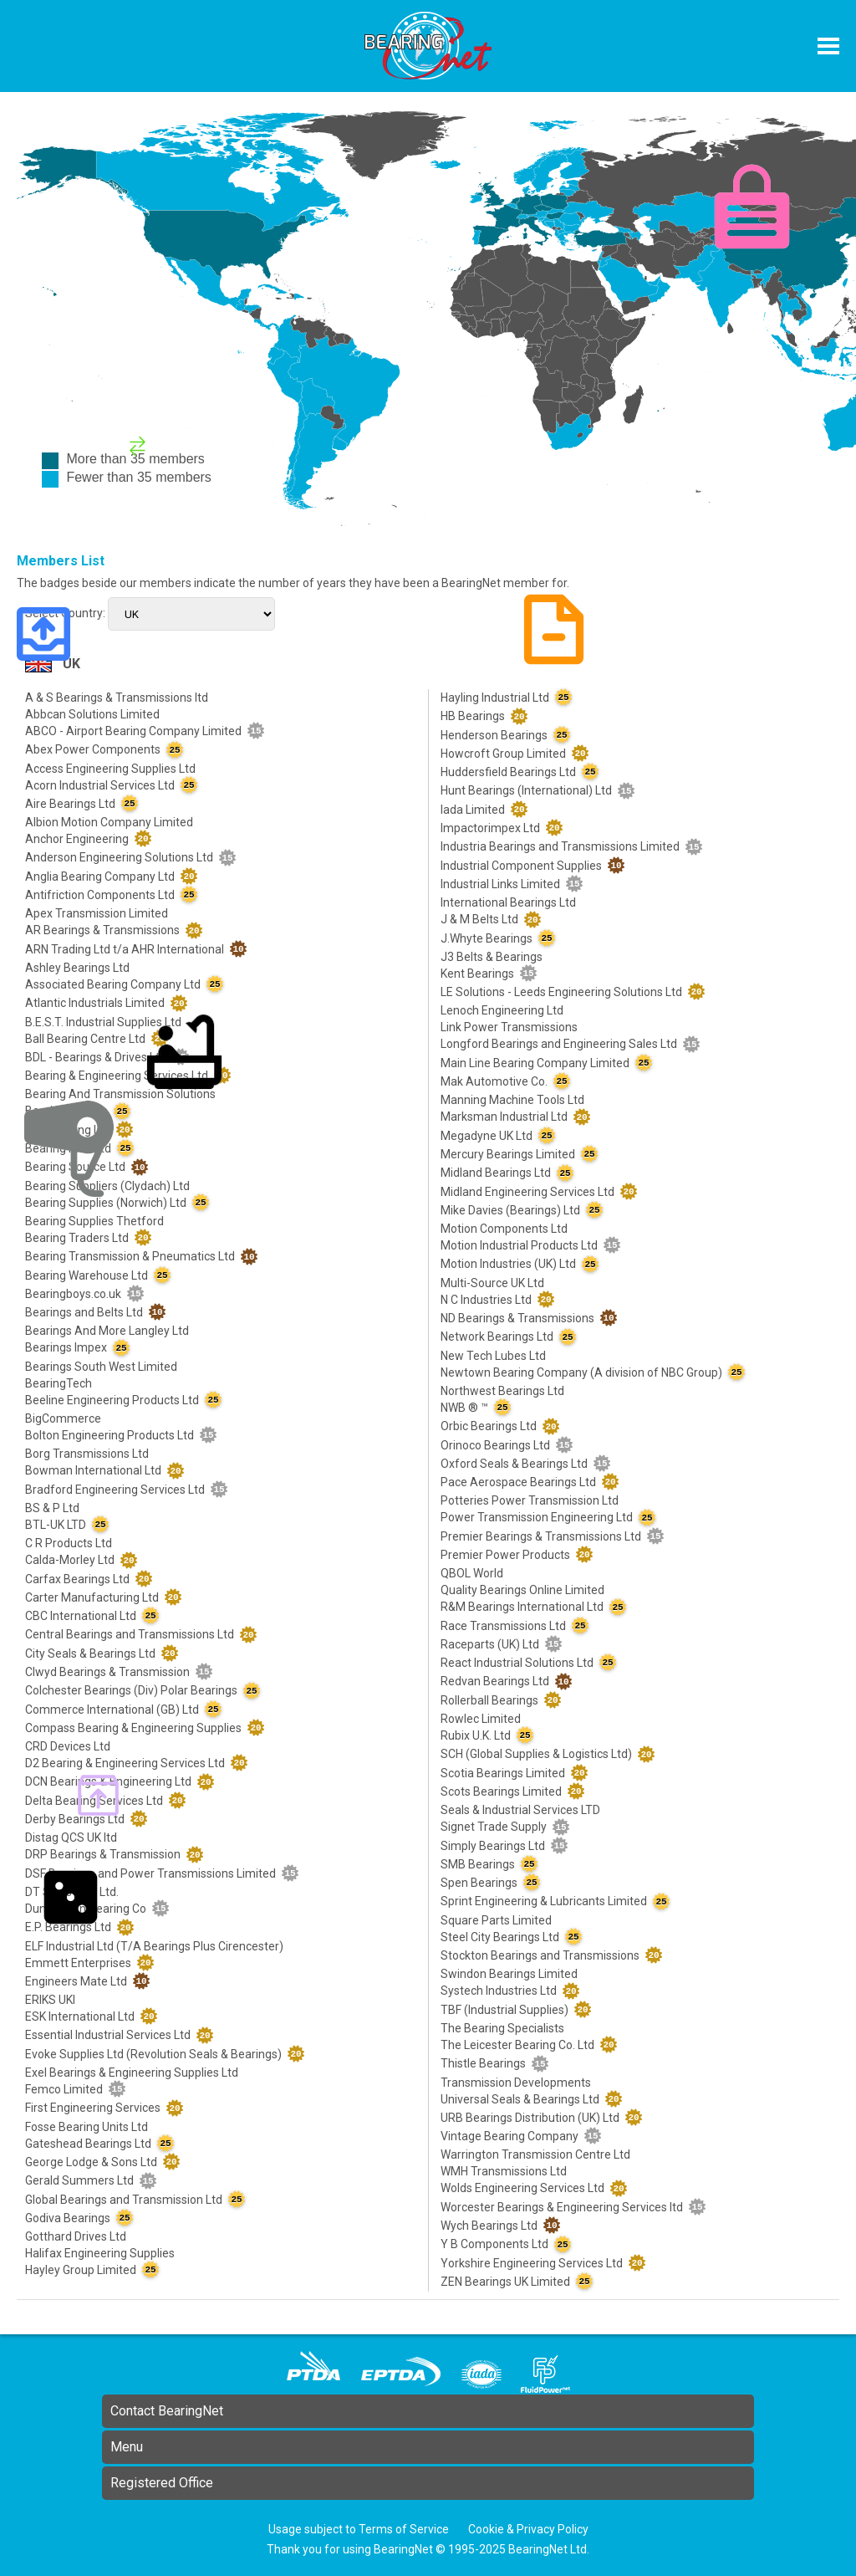 The height and width of the screenshot is (2576, 856). What do you see at coordinates (752, 211) in the screenshot?
I see `secure or locked content` at bounding box center [752, 211].